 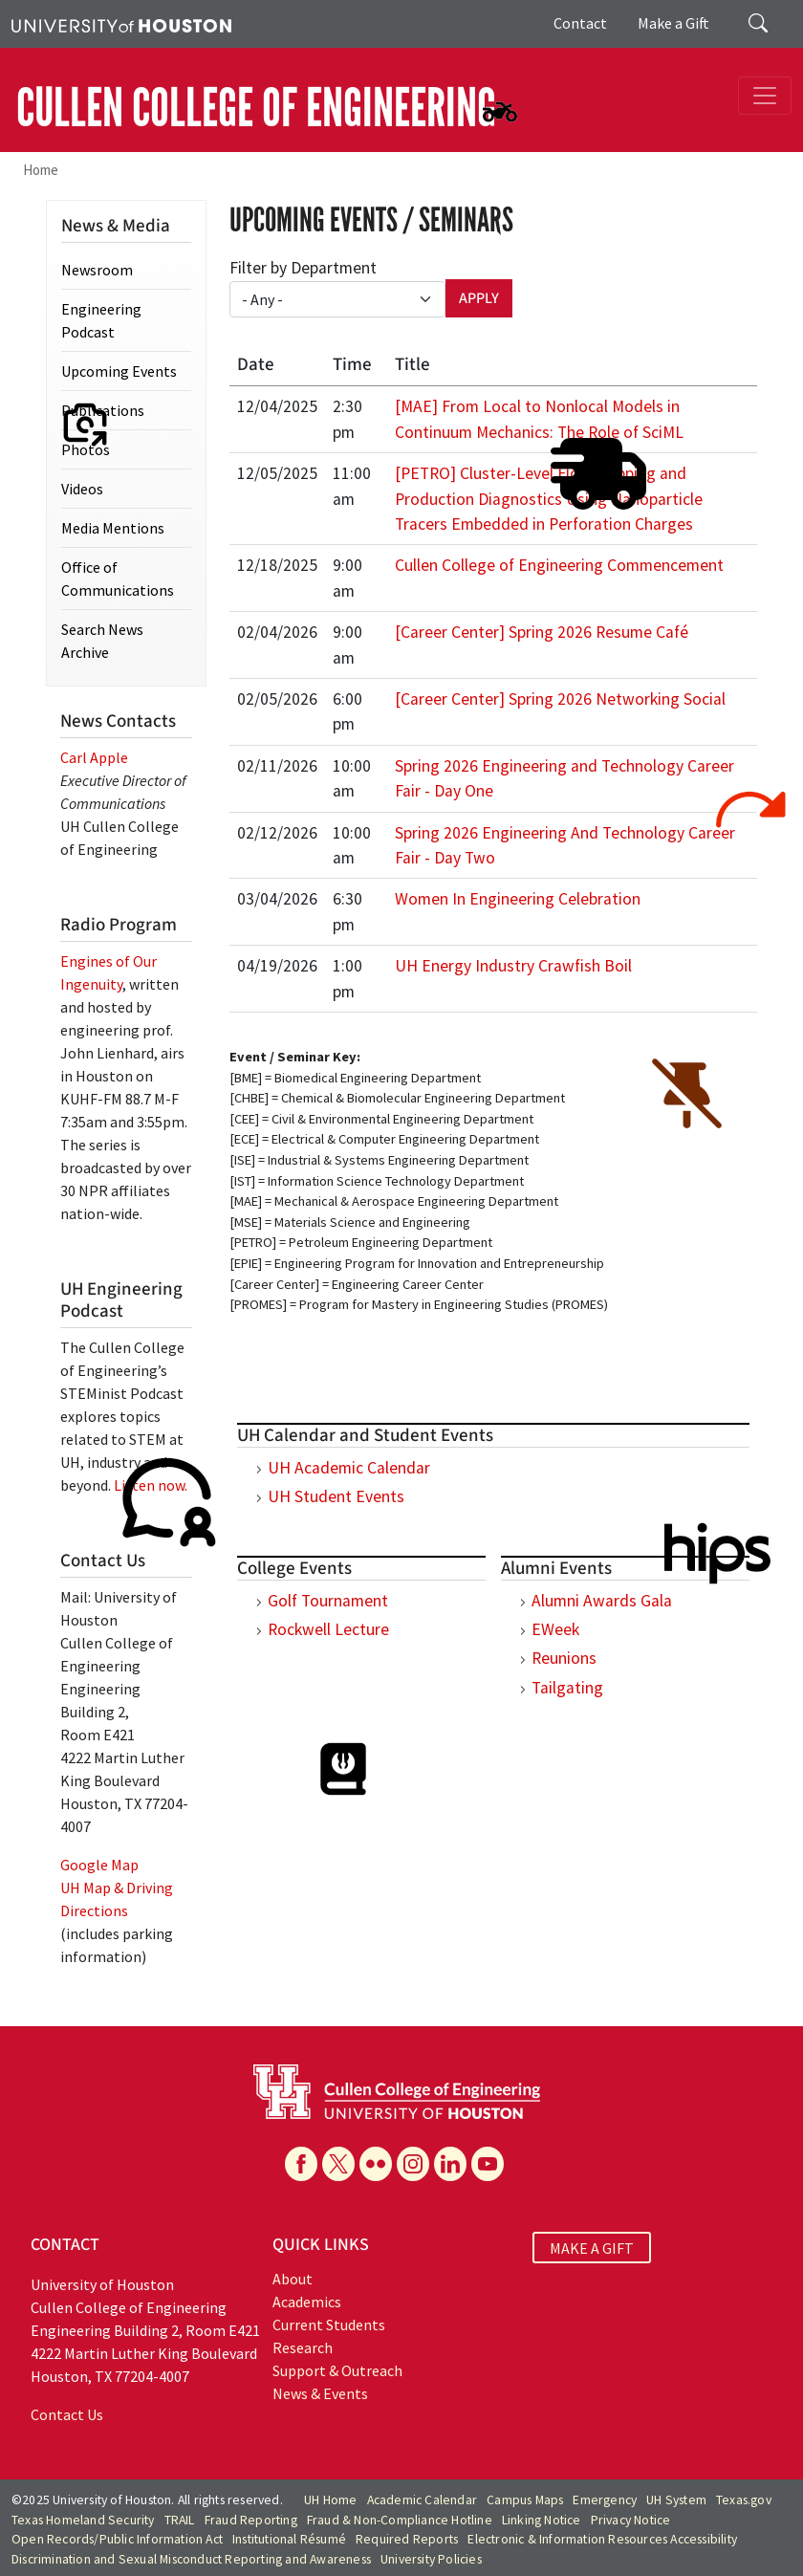 What do you see at coordinates (343, 1769) in the screenshot?
I see `access the jedi archive or journal` at bounding box center [343, 1769].